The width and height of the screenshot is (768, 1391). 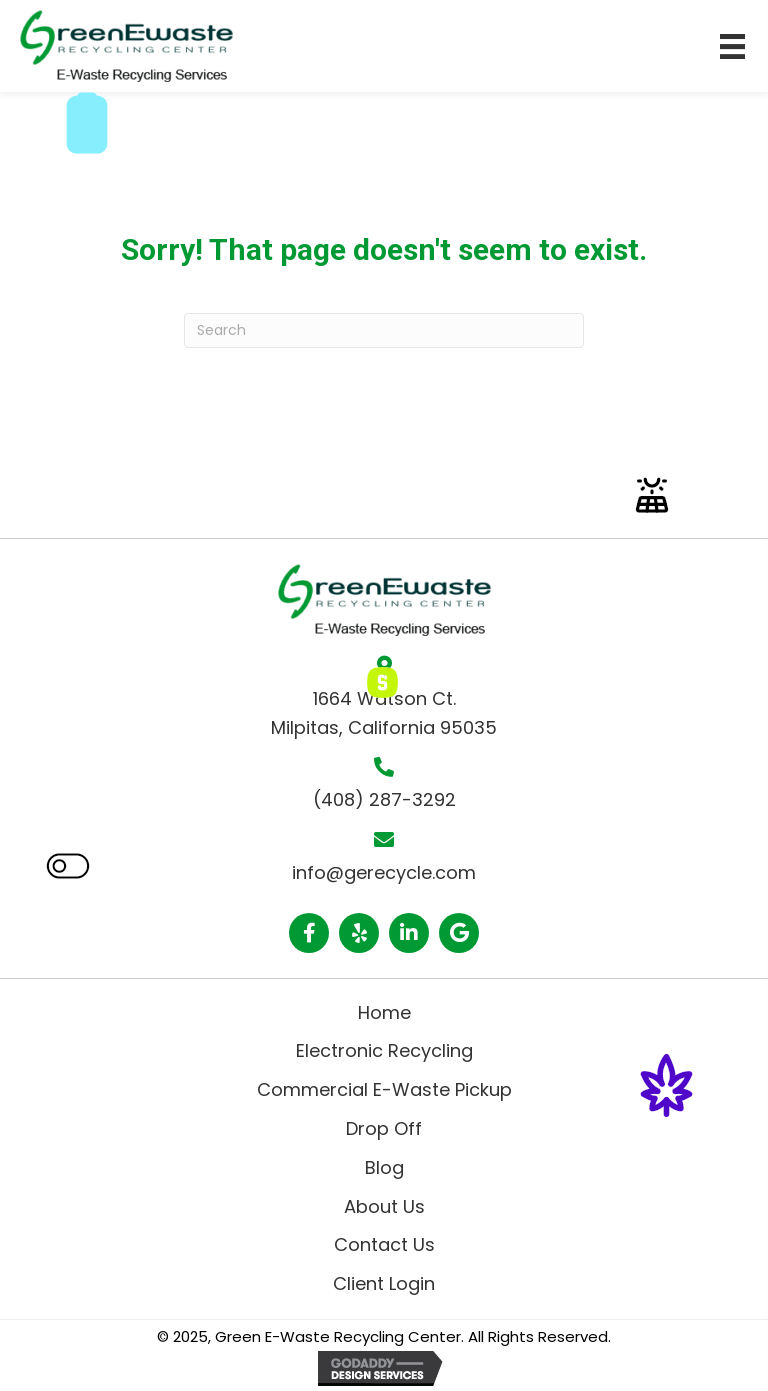 I want to click on access solar energy settings, so click(x=652, y=496).